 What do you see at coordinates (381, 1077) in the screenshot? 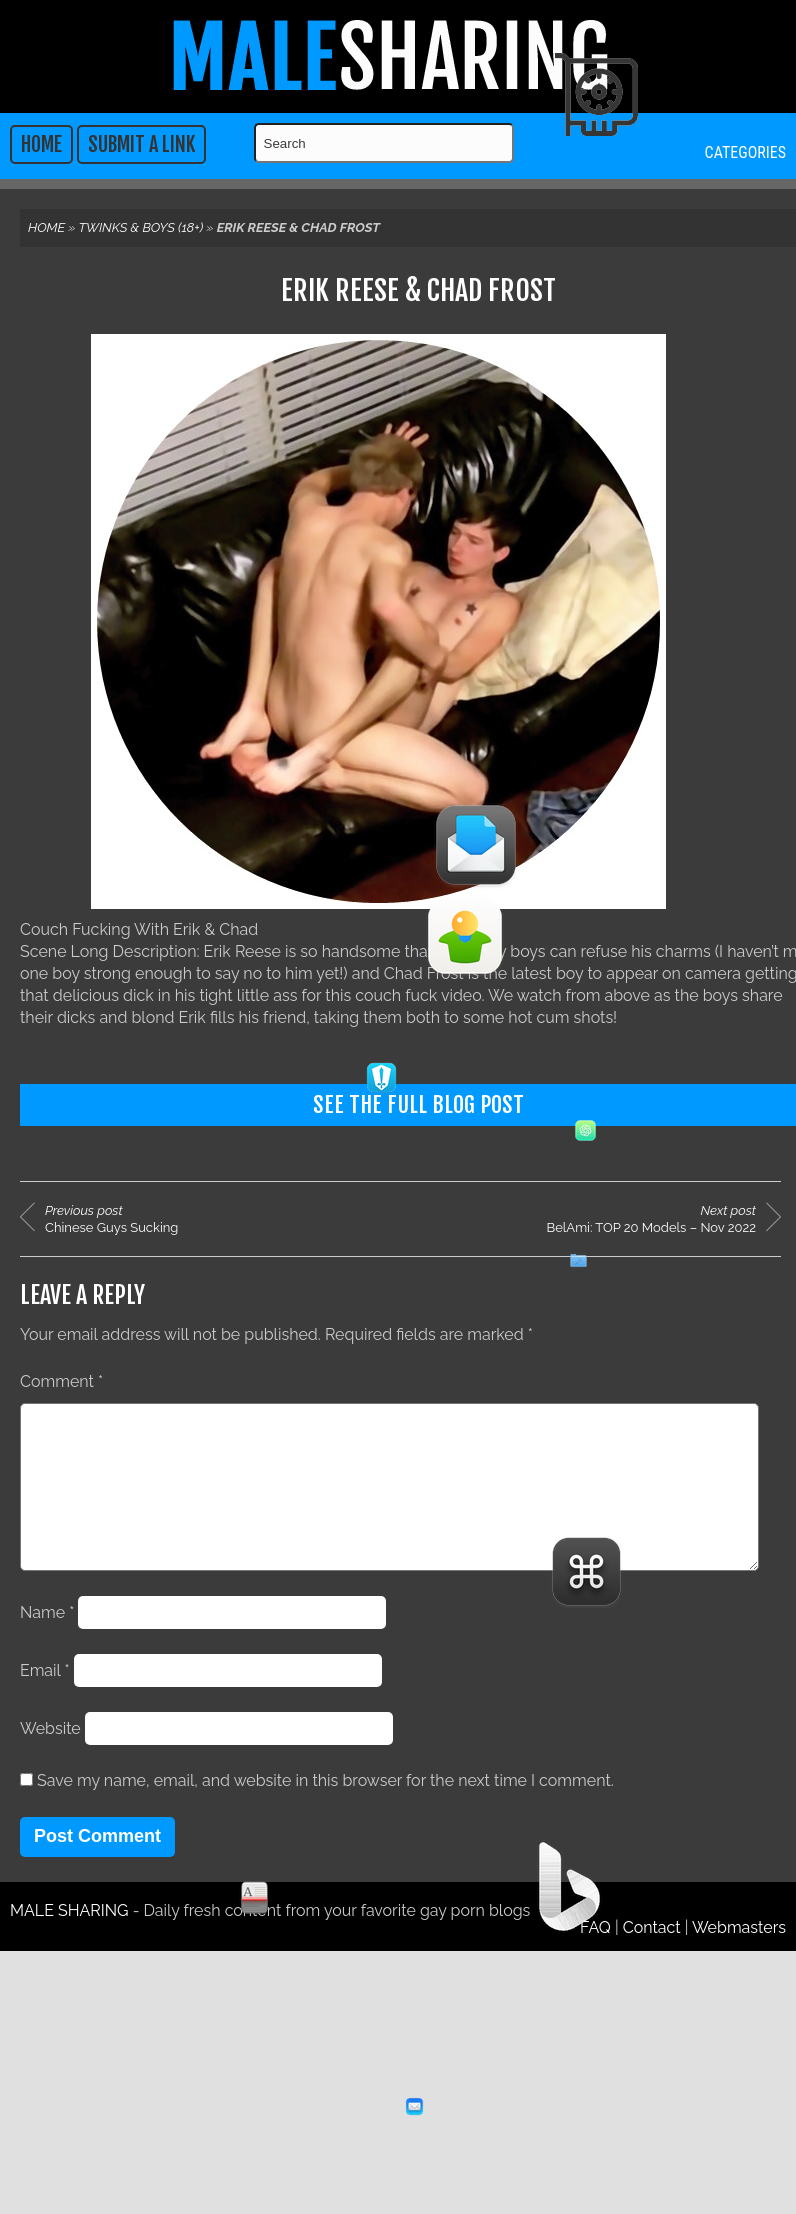
I see `open heroic games launcher` at bounding box center [381, 1077].